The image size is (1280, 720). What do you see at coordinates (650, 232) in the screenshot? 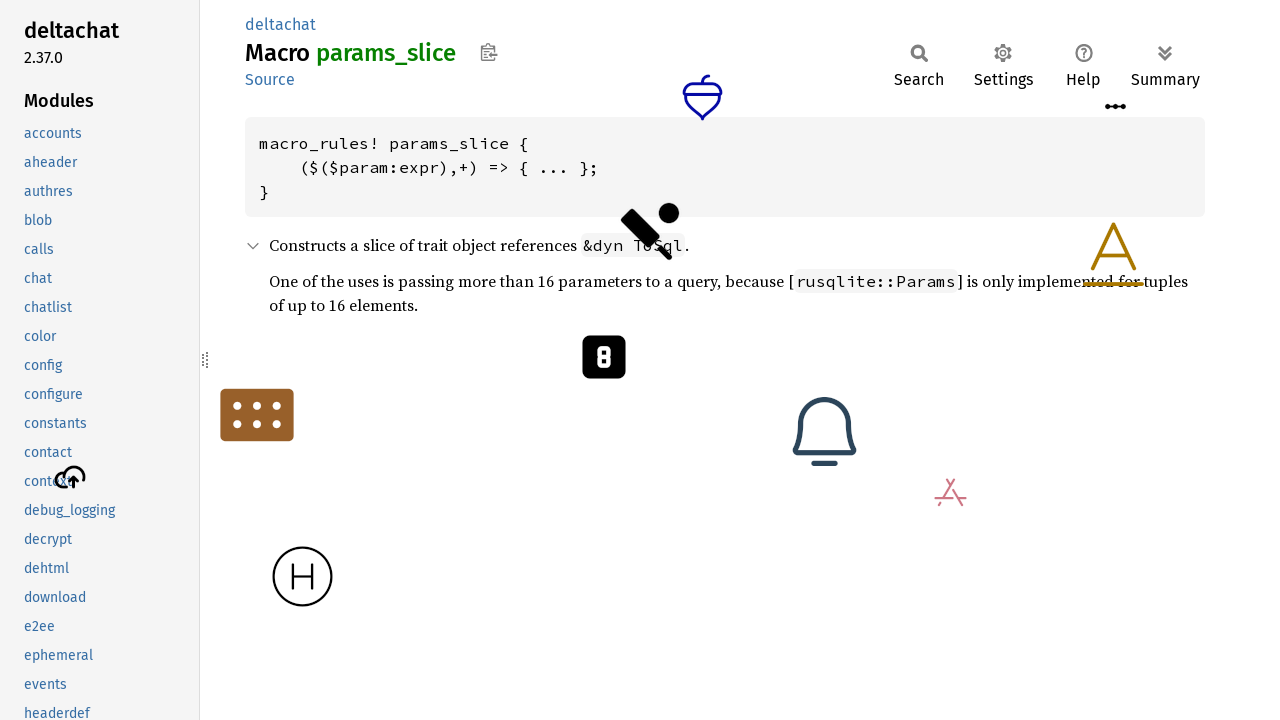
I see `access cricket sports scores or news` at bounding box center [650, 232].